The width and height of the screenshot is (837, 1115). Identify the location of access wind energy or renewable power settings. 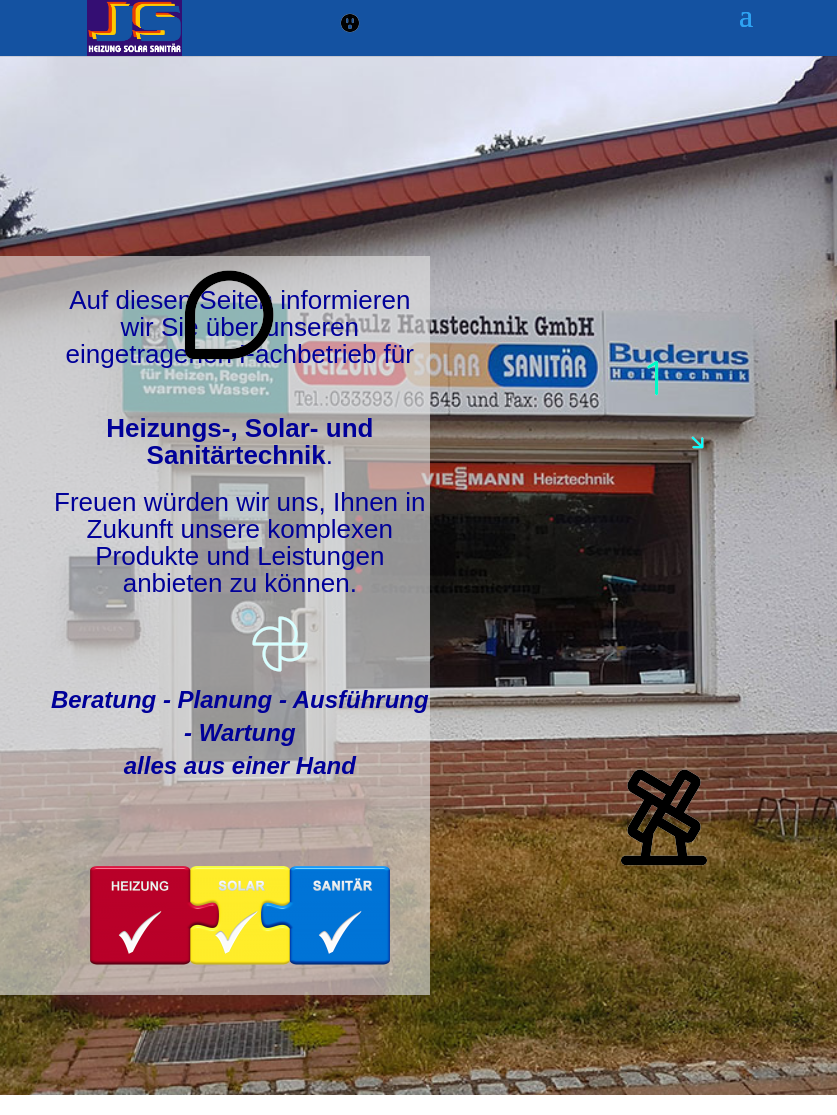
(664, 819).